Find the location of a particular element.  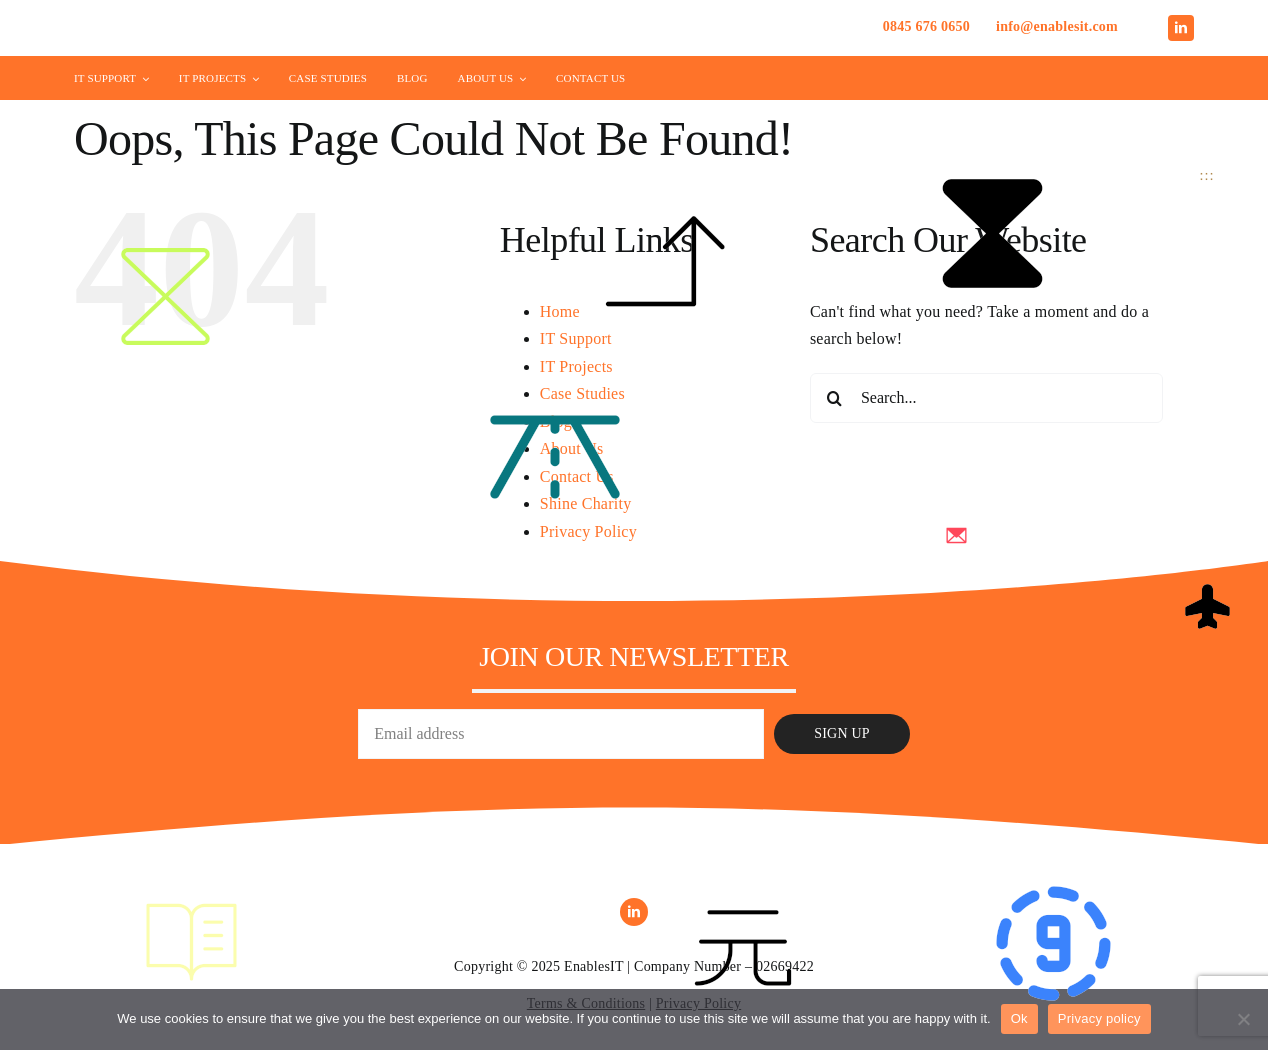

indicates loading or processing in progress is located at coordinates (992, 233).